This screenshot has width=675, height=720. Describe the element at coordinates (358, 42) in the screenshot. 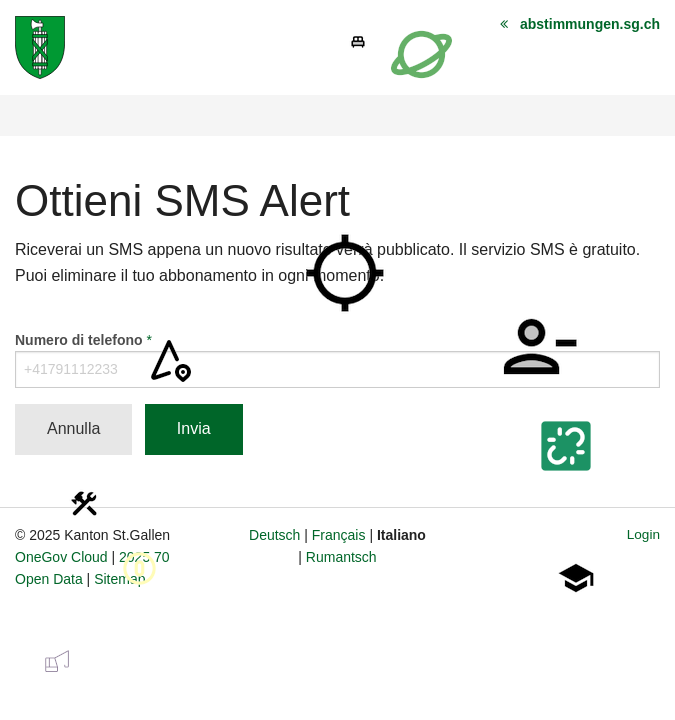

I see `view single room accommodations` at that location.